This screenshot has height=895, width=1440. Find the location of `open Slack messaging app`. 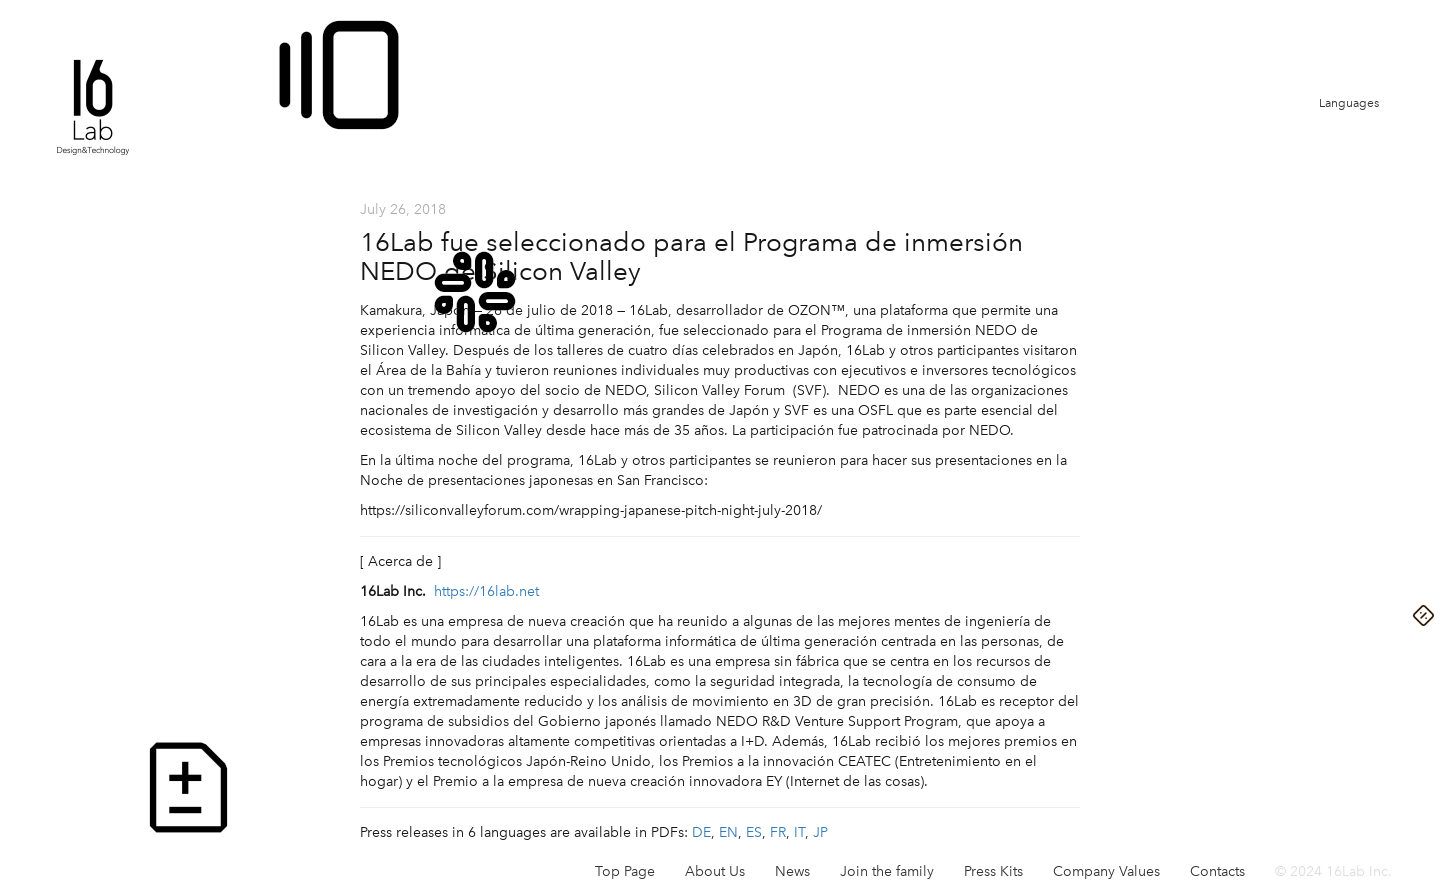

open Slack messaging app is located at coordinates (475, 292).